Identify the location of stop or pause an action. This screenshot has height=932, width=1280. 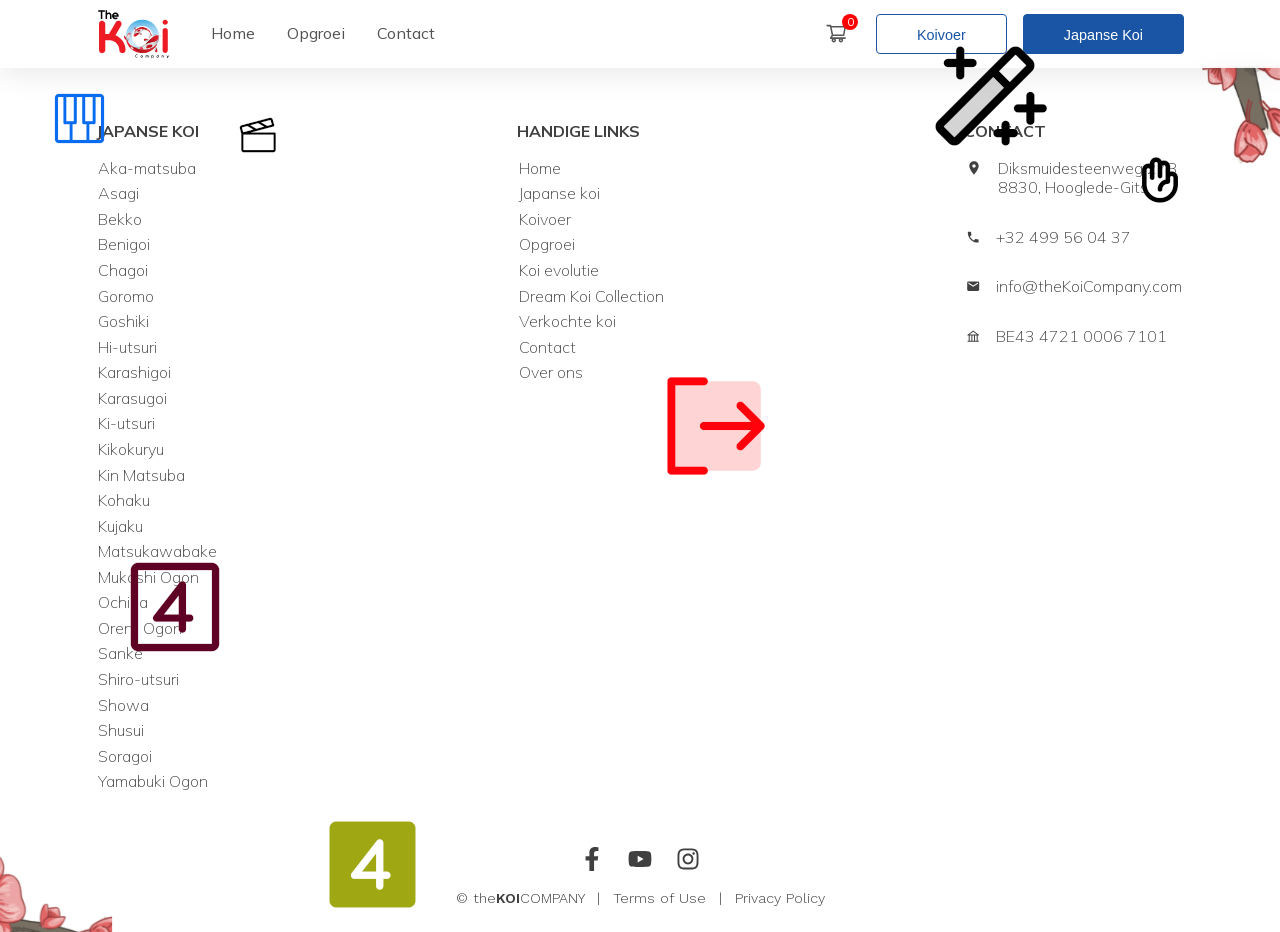
(1160, 180).